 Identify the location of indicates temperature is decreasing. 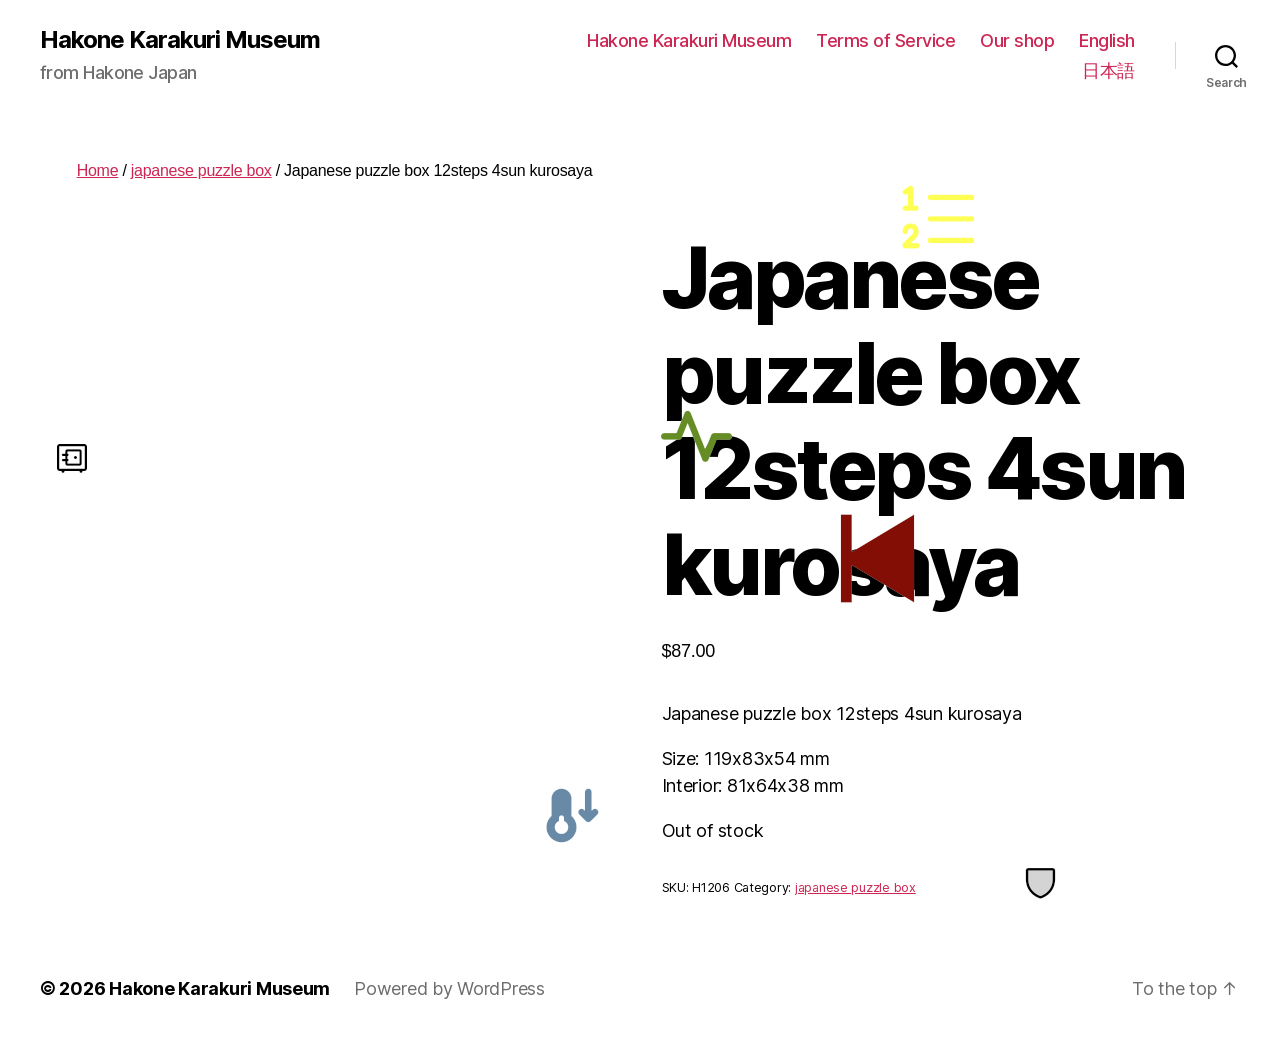
(571, 815).